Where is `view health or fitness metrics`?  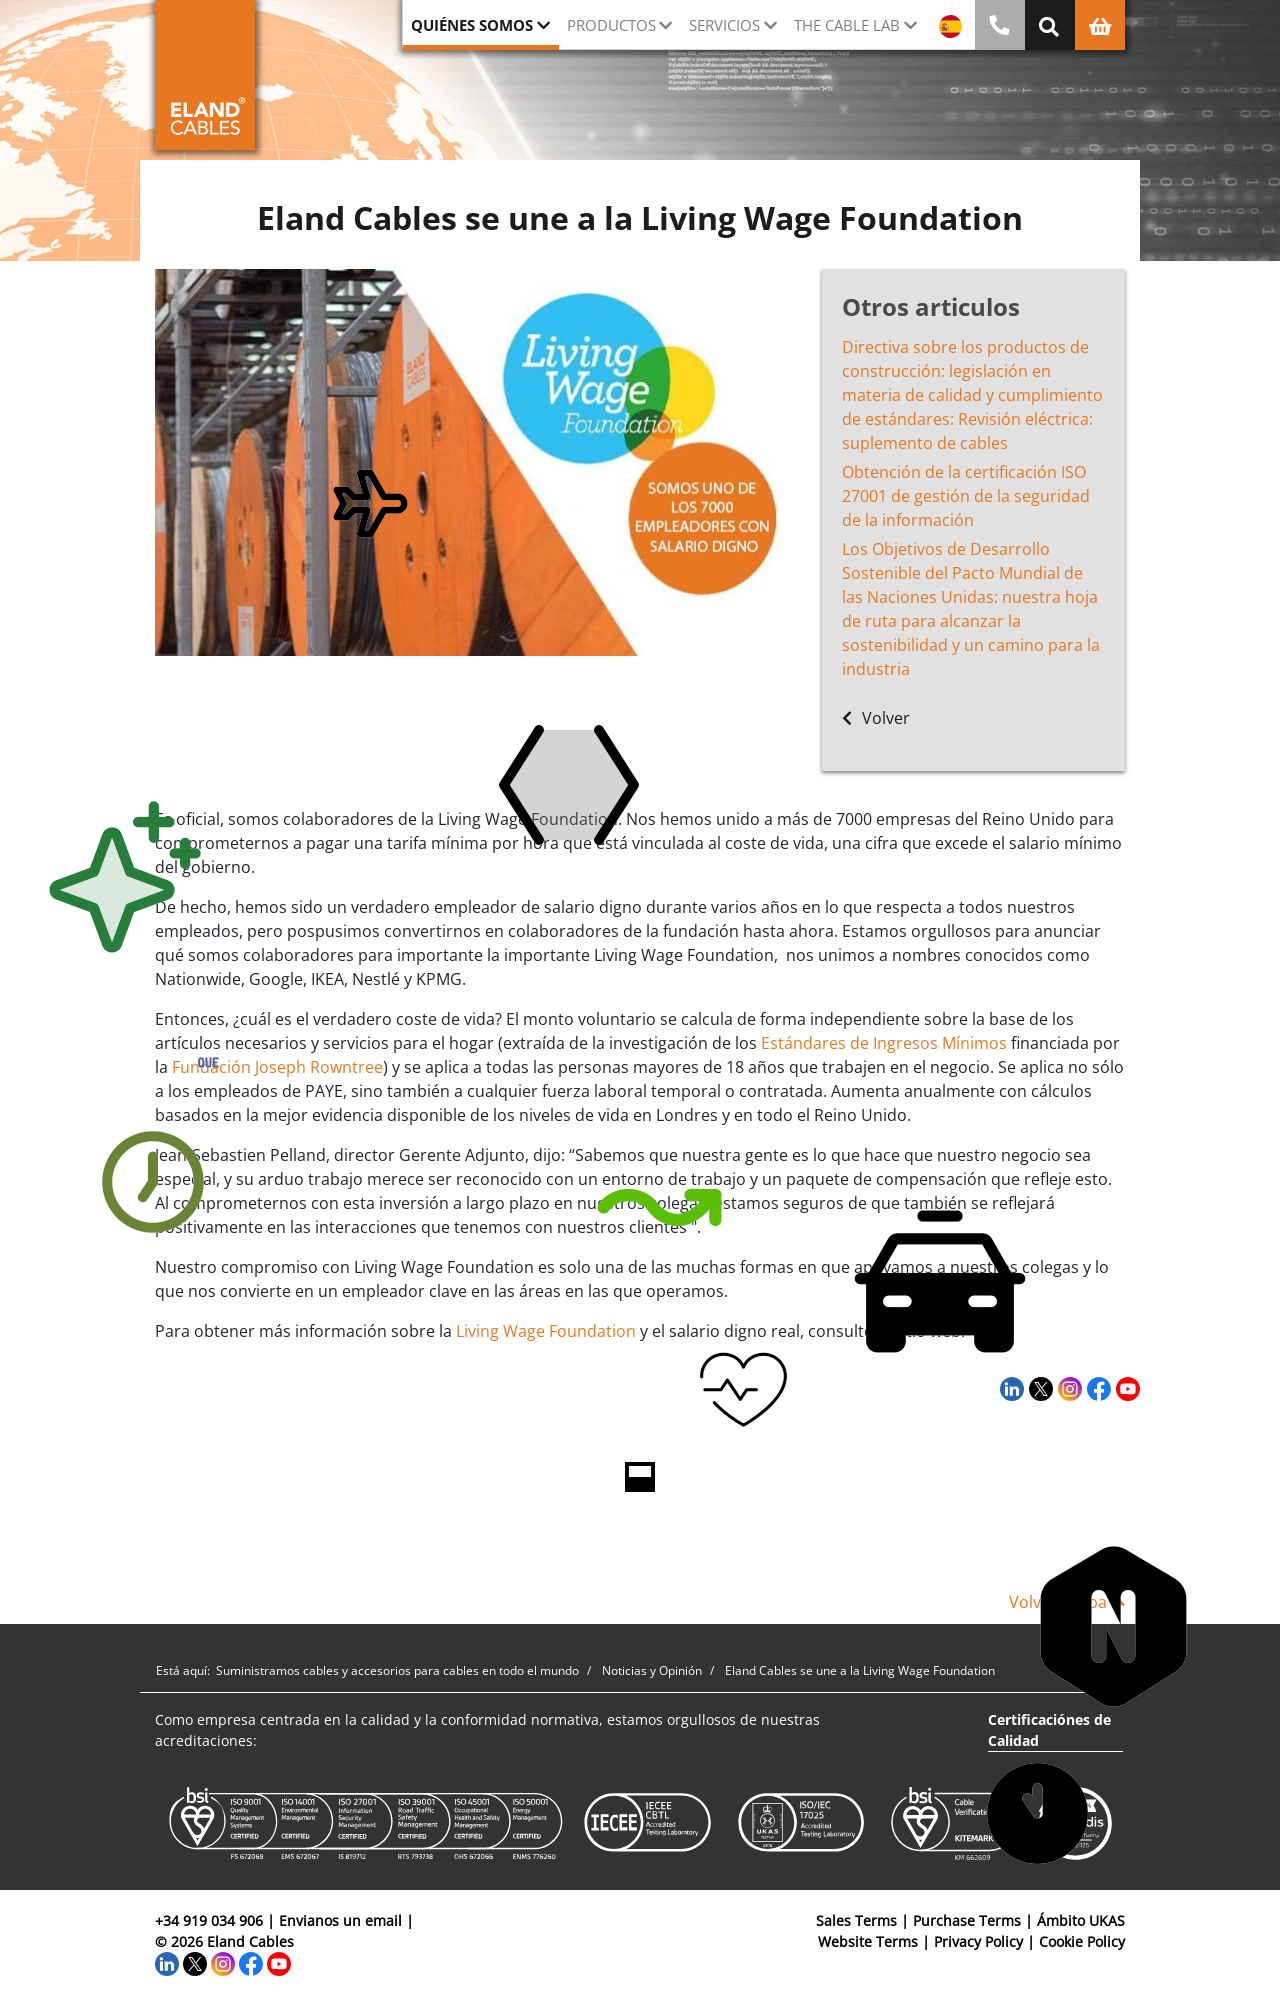
view health or fitness metrics is located at coordinates (743, 1386).